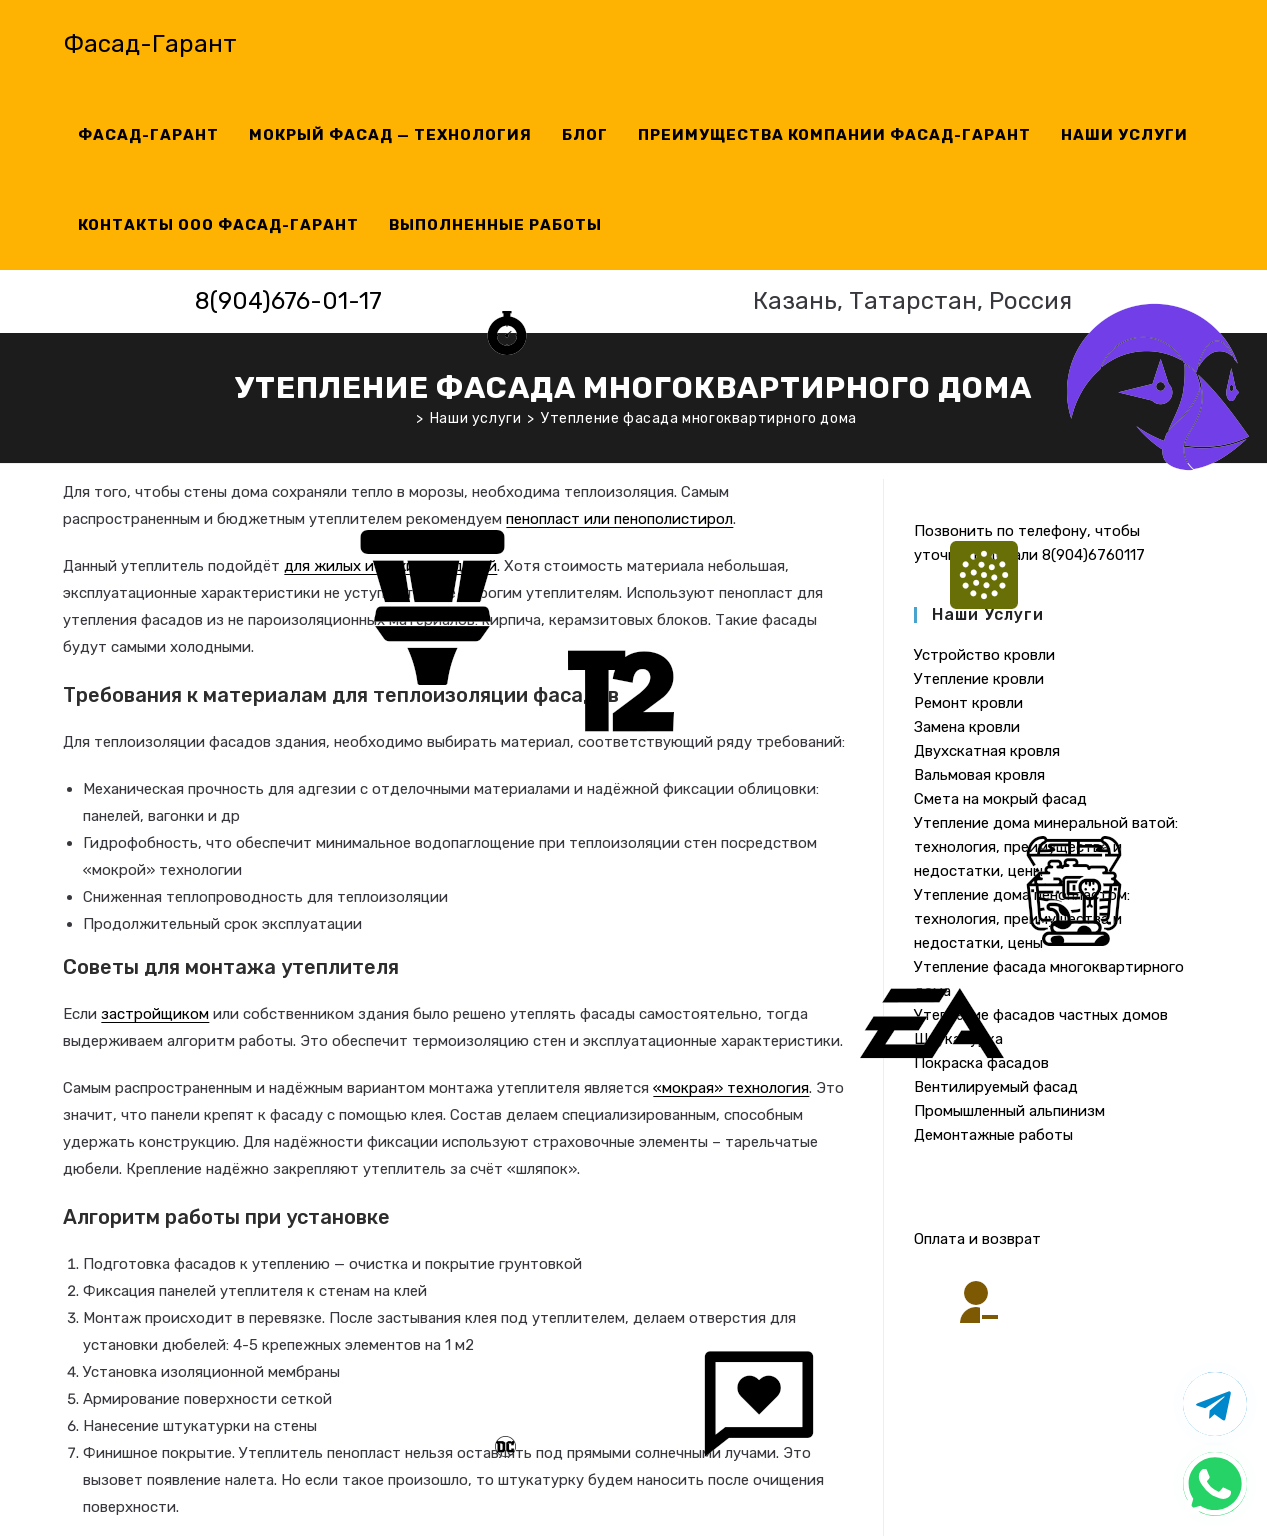  What do you see at coordinates (1074, 891) in the screenshot?
I see `rich python library logo` at bounding box center [1074, 891].